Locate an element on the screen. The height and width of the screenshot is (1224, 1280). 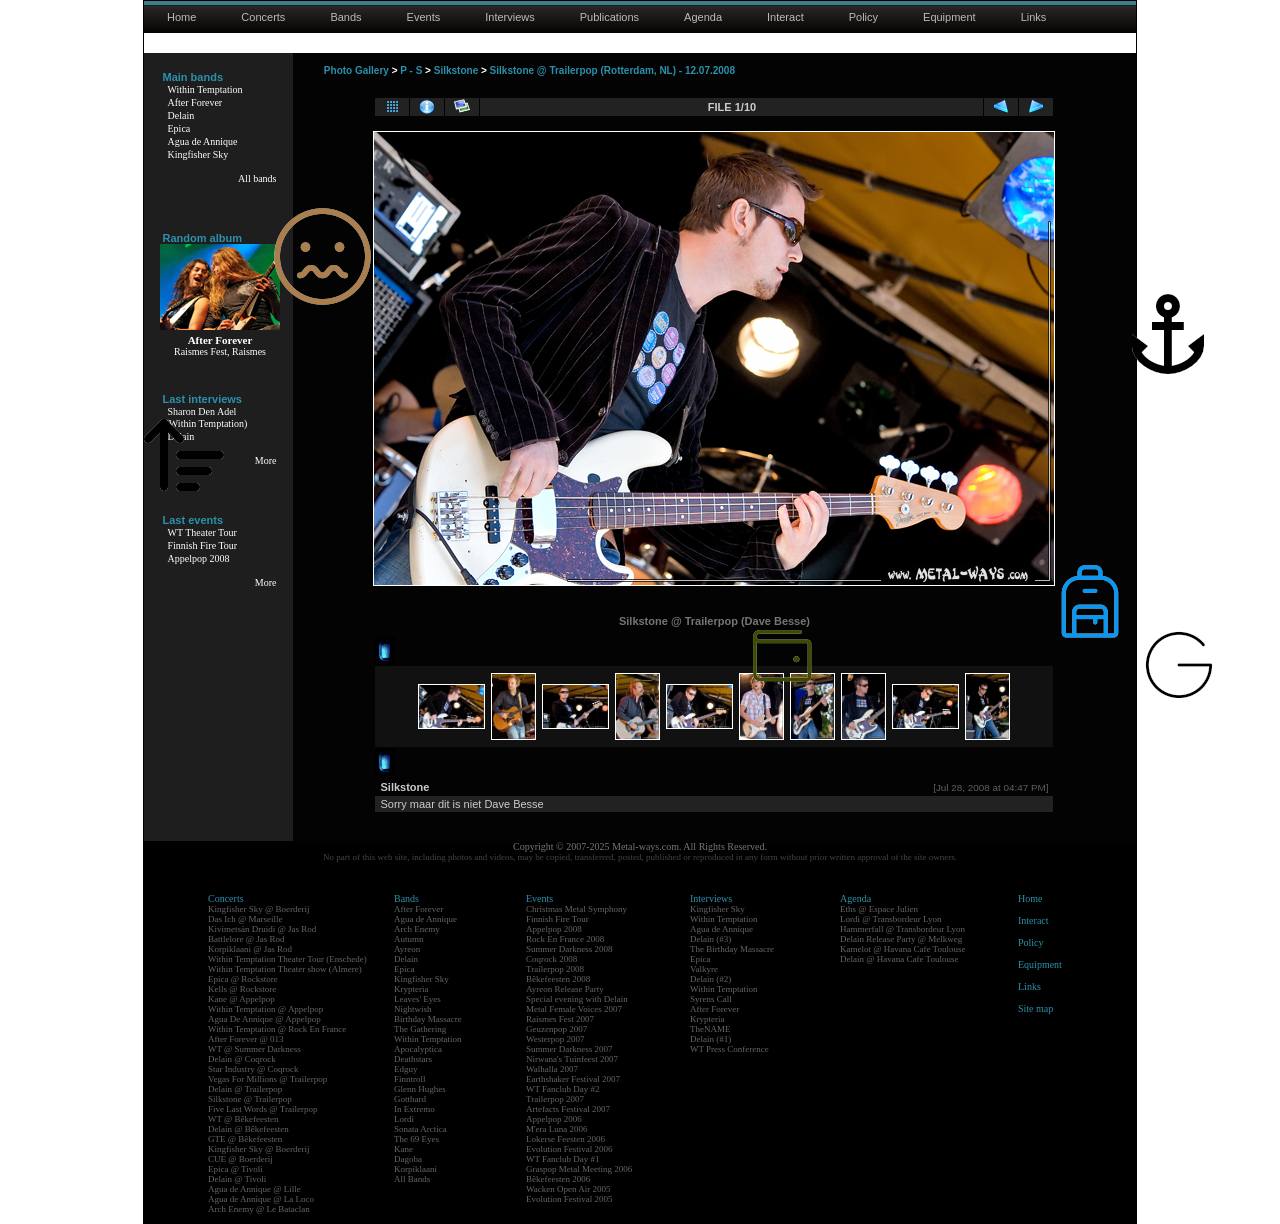
sort items in ascending order is located at coordinates (184, 455).